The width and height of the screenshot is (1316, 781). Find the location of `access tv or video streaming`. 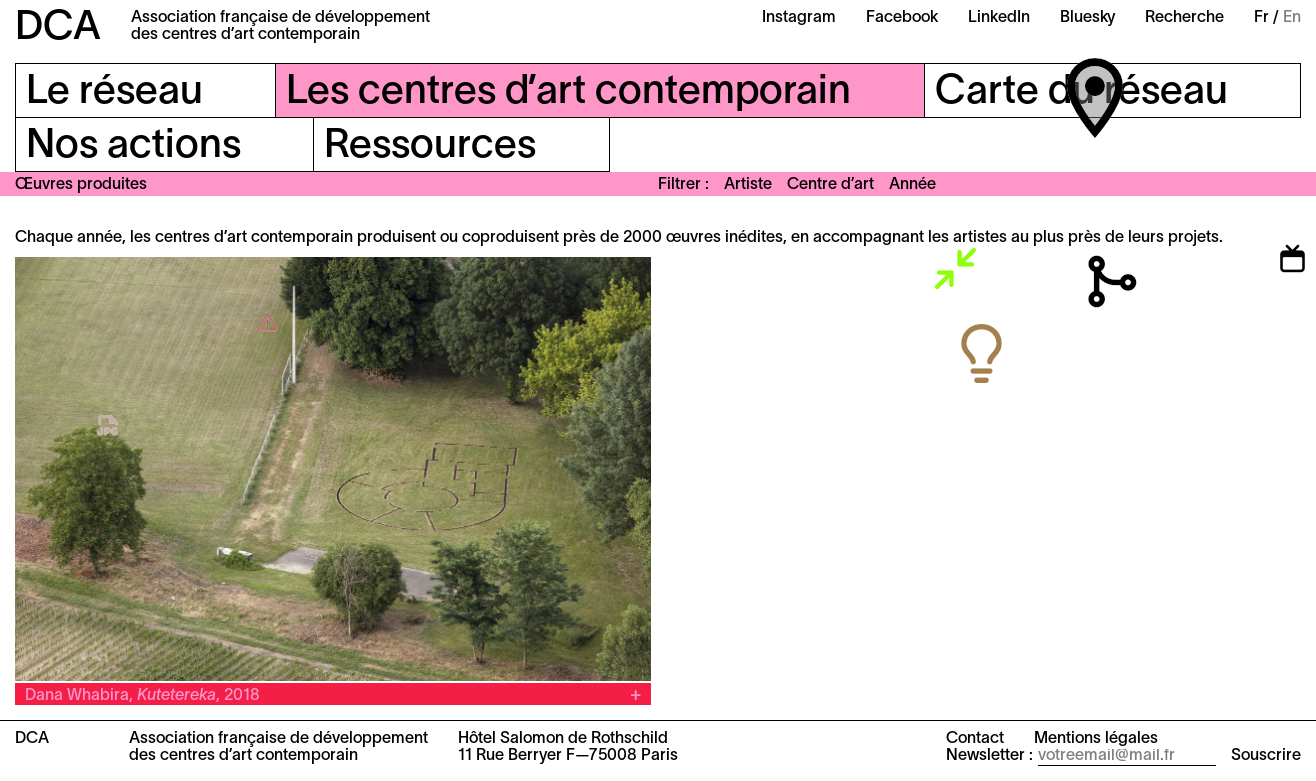

access tv or video streaming is located at coordinates (1292, 258).